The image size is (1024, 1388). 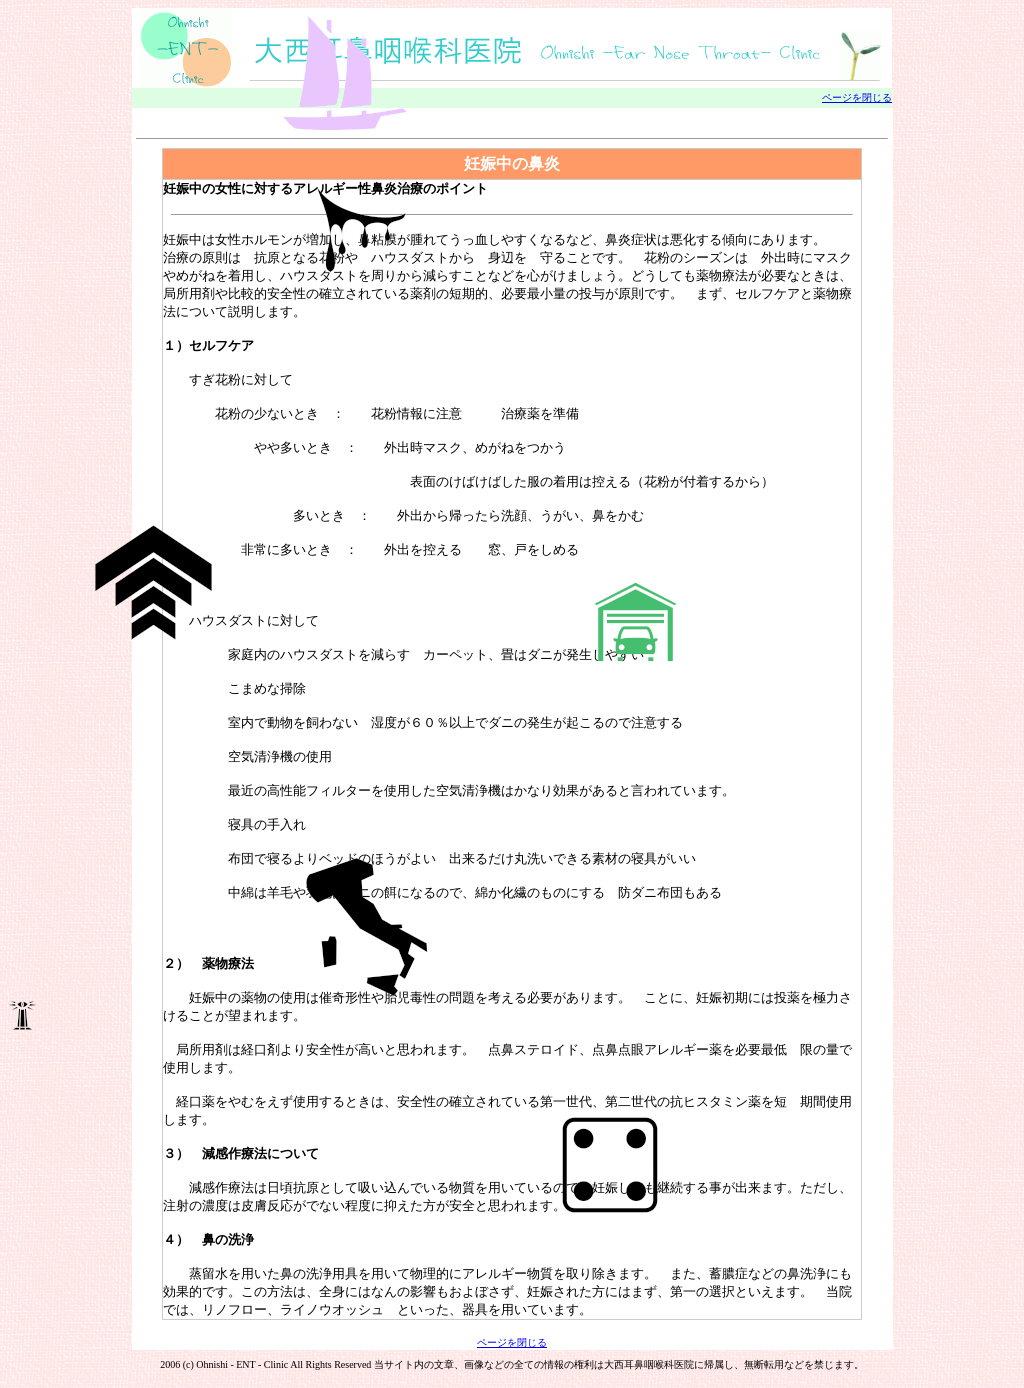 What do you see at coordinates (635, 619) in the screenshot?
I see `access garage or parking settings` at bounding box center [635, 619].